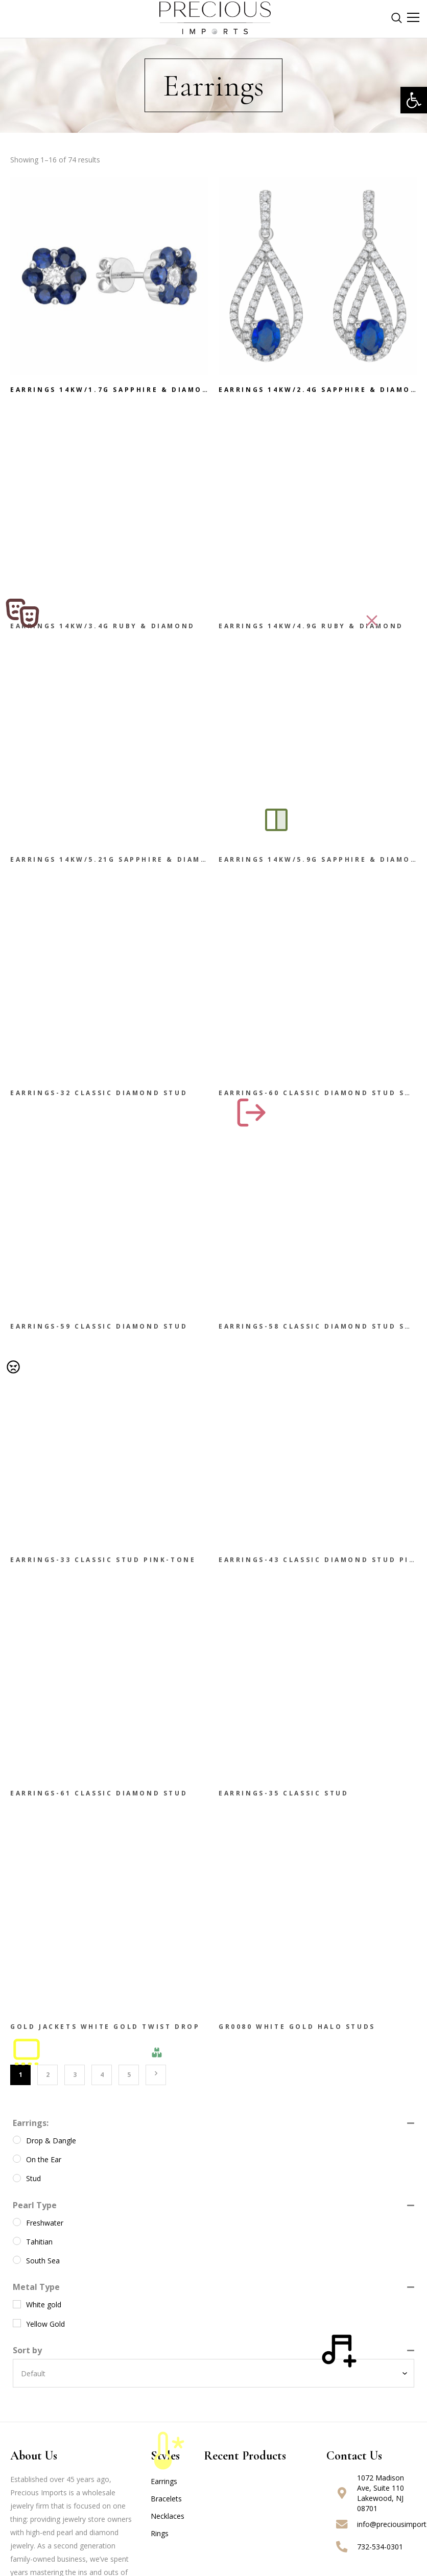 The height and width of the screenshot is (2576, 427). I want to click on access theater or entertainment options, so click(22, 612).